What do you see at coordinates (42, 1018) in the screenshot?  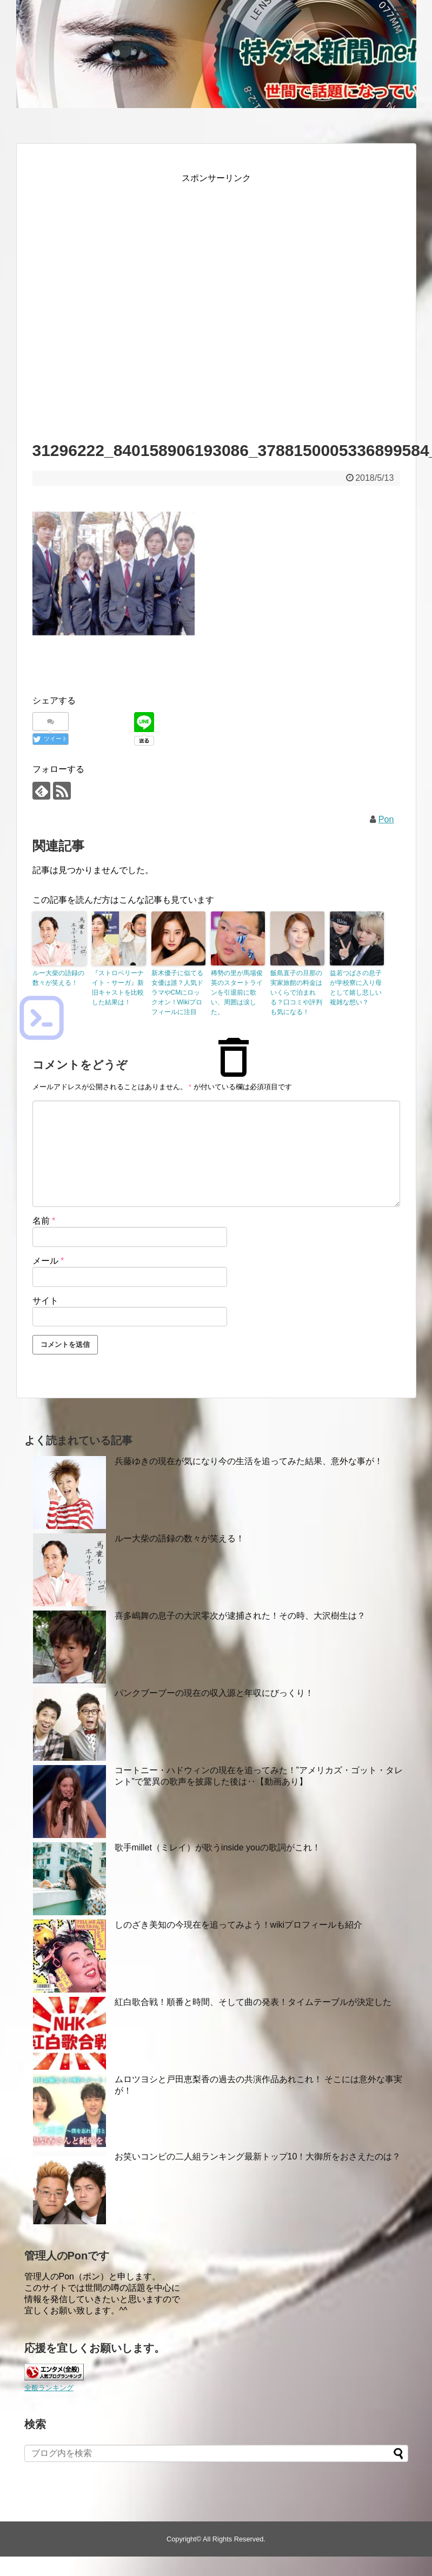 I see `tabler icons brand logo` at bounding box center [42, 1018].